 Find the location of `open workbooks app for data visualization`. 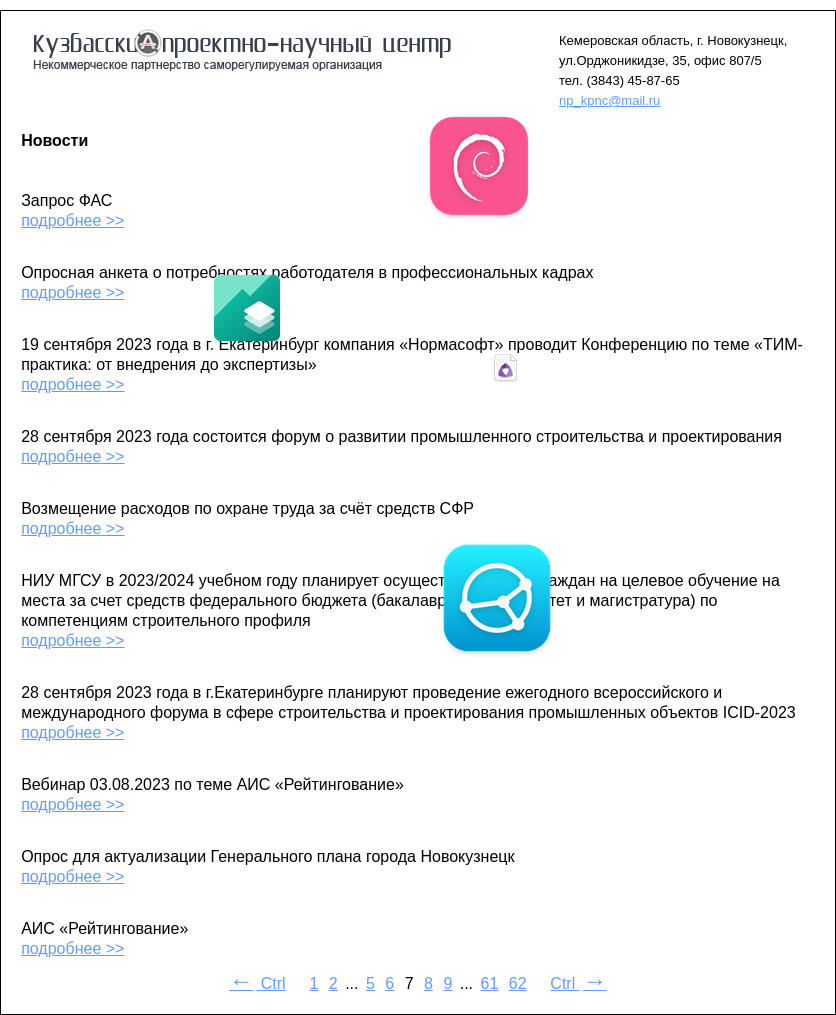

open workbooks app for data visualization is located at coordinates (247, 308).